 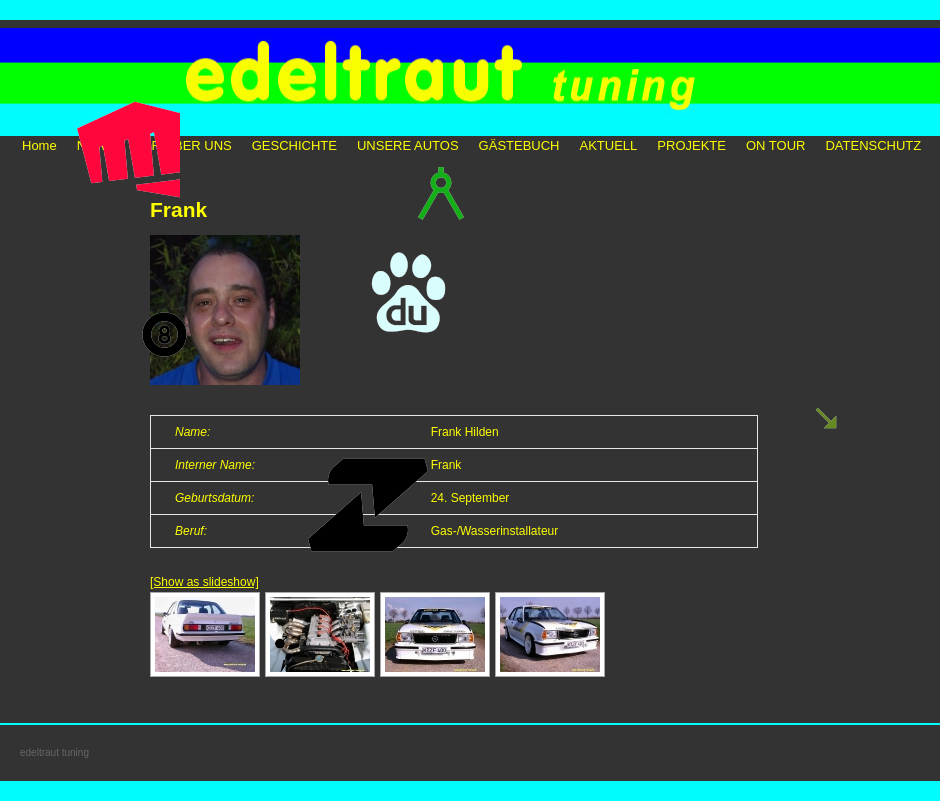 What do you see at coordinates (441, 193) in the screenshot?
I see `access drawing compass tool` at bounding box center [441, 193].